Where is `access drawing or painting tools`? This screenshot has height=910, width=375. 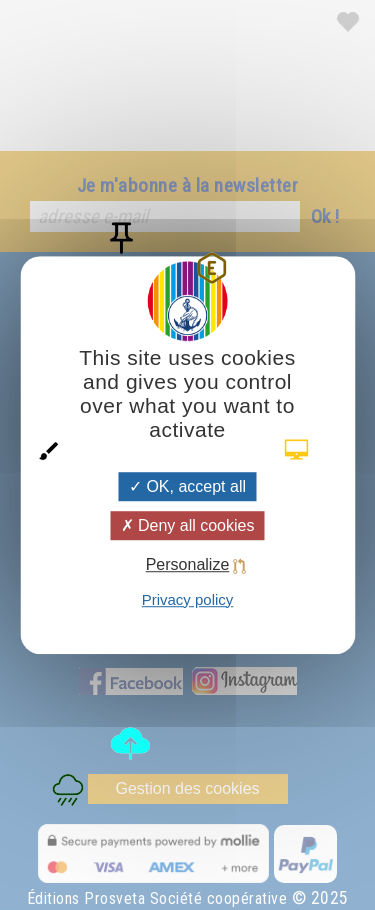
access drawing or painting tools is located at coordinates (49, 451).